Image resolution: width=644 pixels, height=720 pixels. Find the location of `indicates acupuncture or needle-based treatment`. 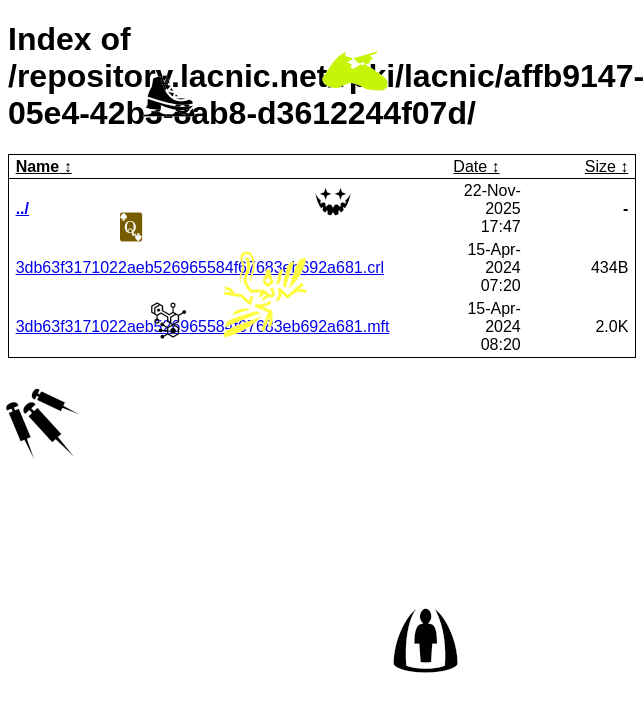

indicates acupuncture or needle-based treatment is located at coordinates (42, 424).